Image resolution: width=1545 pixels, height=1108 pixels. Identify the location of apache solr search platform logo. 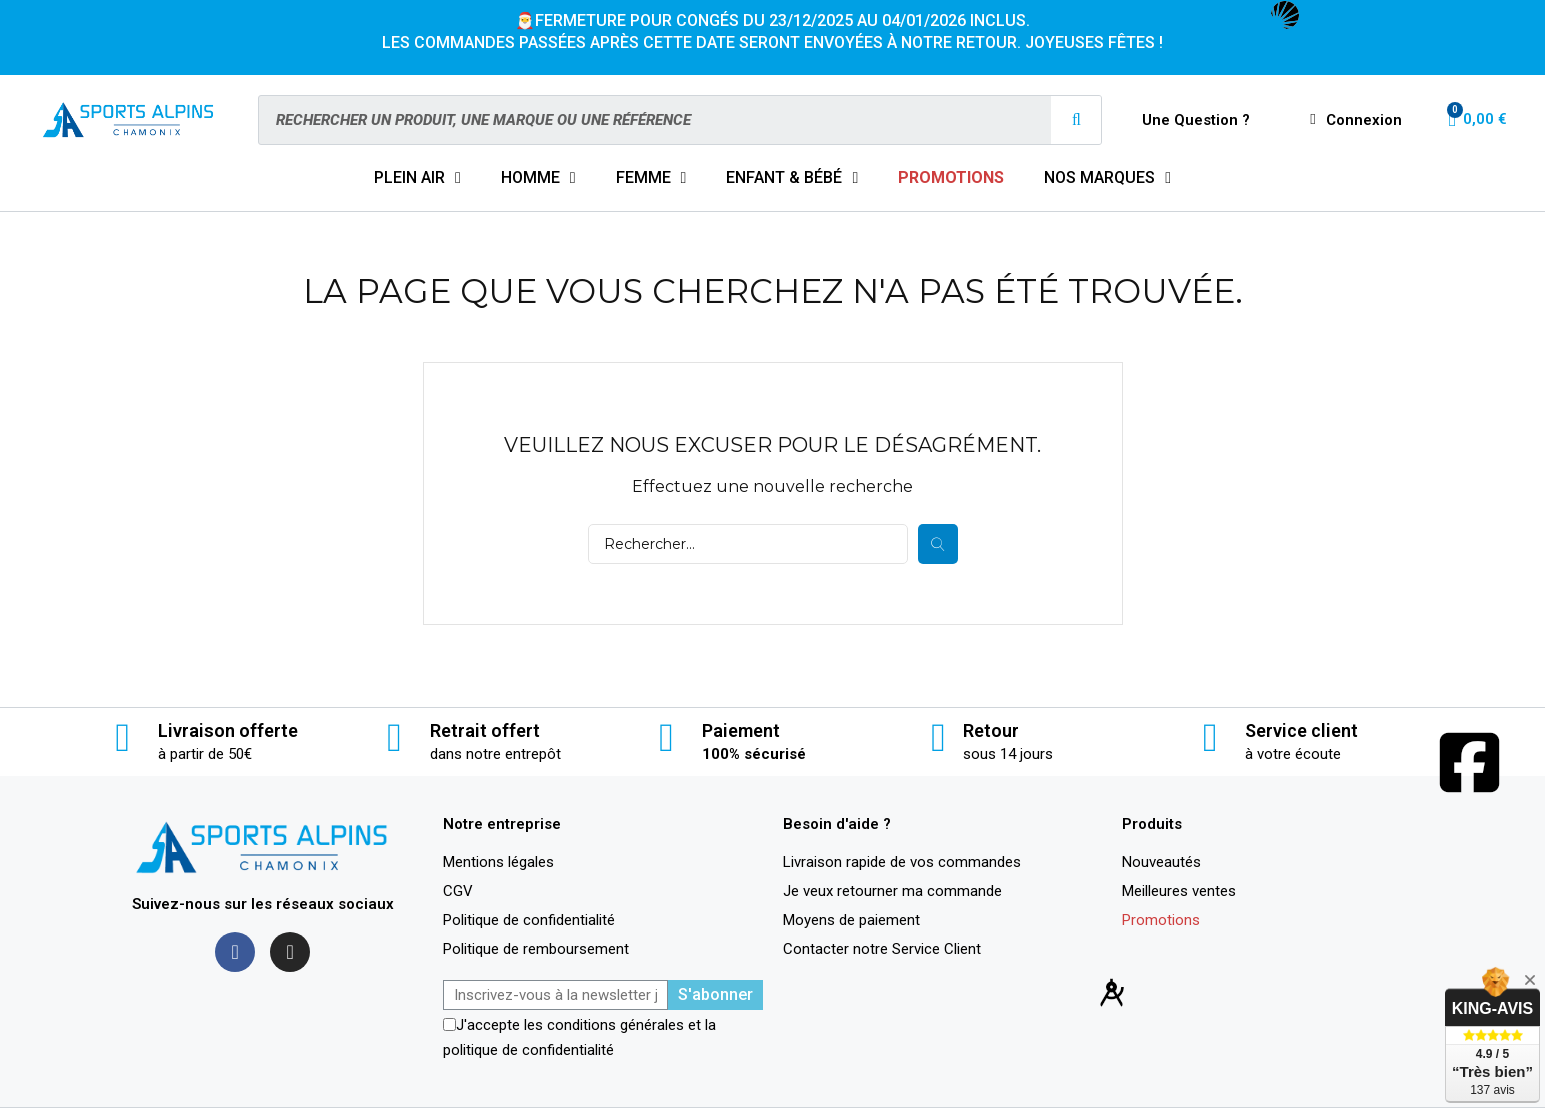
(1285, 15).